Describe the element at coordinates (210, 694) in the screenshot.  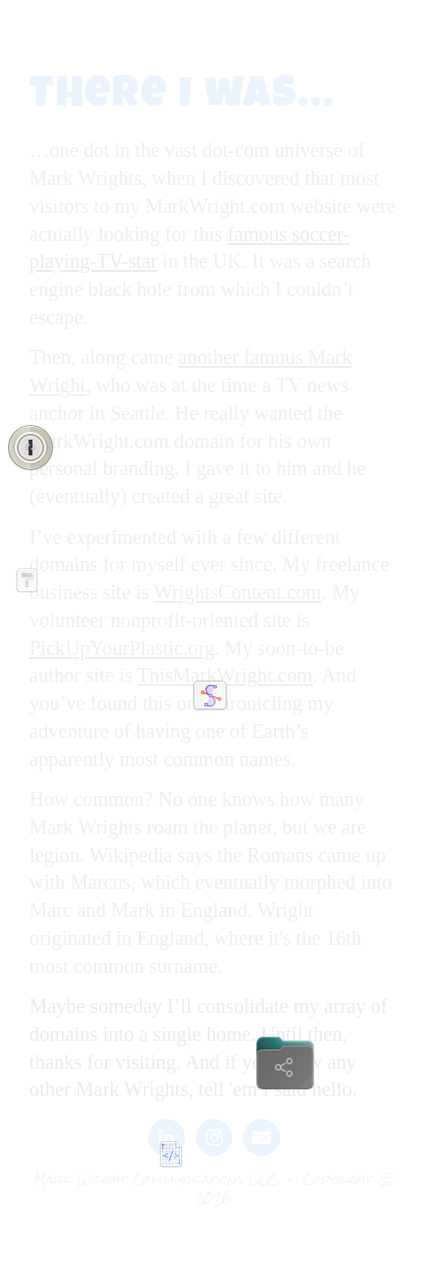
I see `compressed SVG image file` at that location.